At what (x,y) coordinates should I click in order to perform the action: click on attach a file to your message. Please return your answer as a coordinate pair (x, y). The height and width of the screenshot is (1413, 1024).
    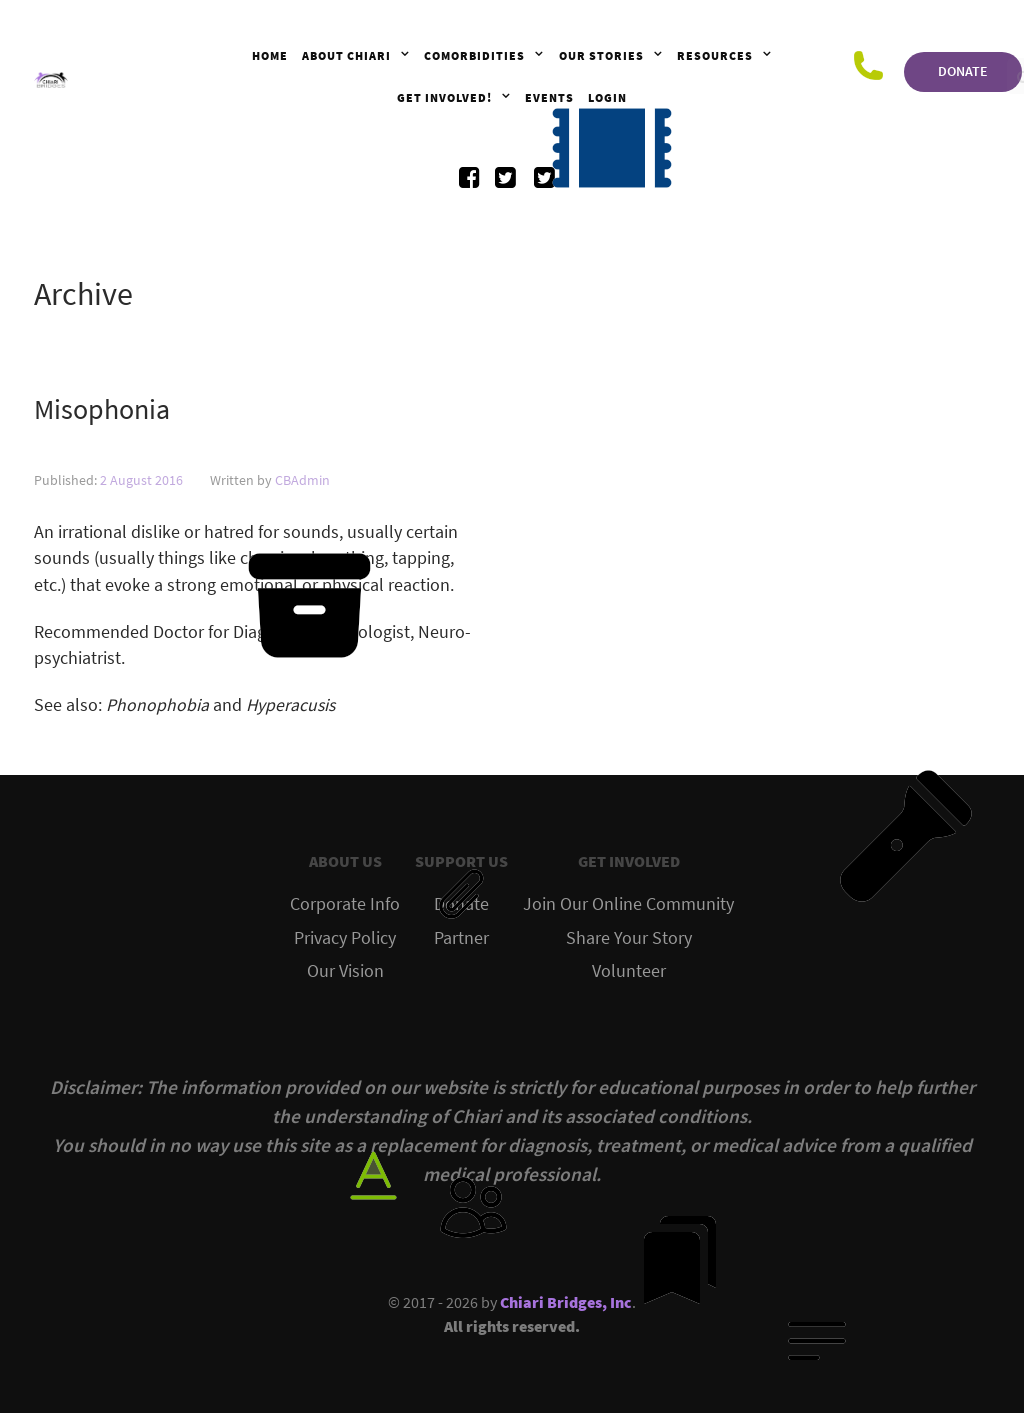
    Looking at the image, I should click on (462, 894).